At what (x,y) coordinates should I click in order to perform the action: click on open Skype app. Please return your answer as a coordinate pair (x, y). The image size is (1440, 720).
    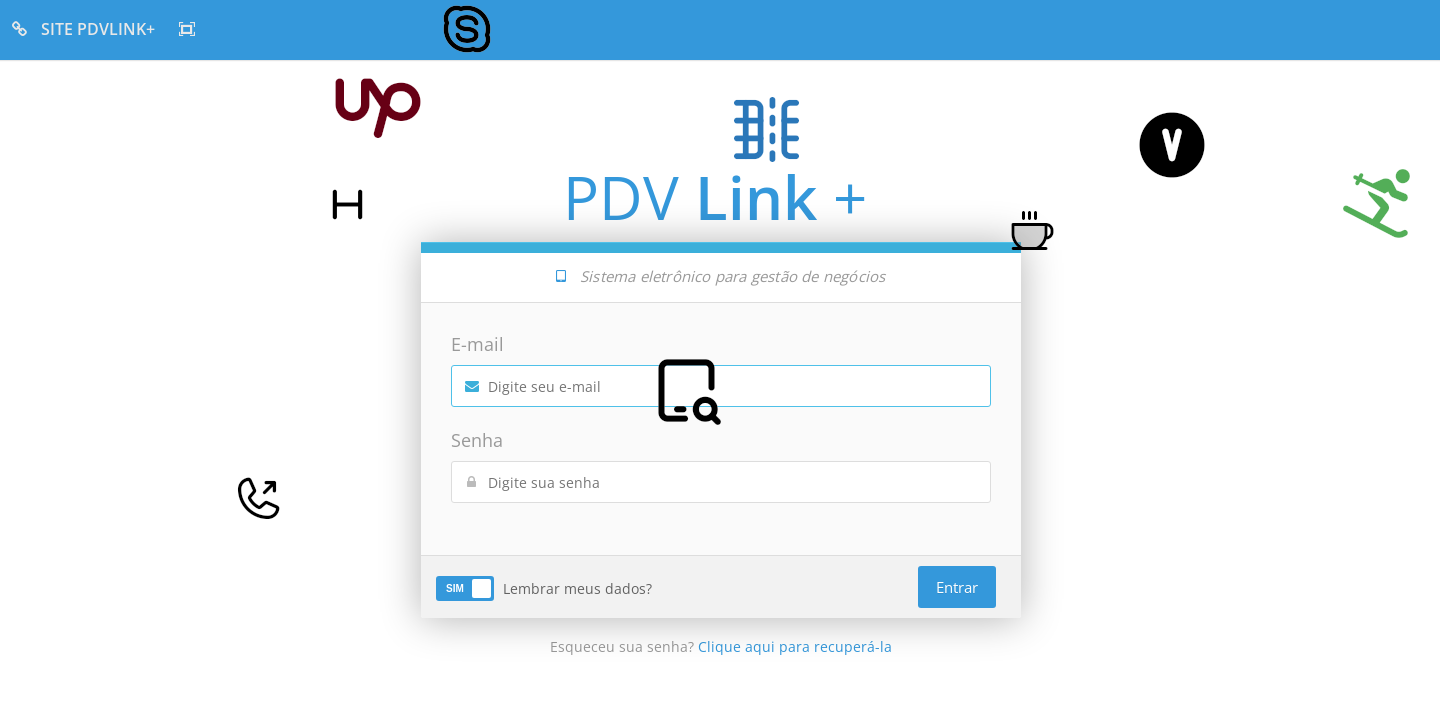
    Looking at the image, I should click on (467, 29).